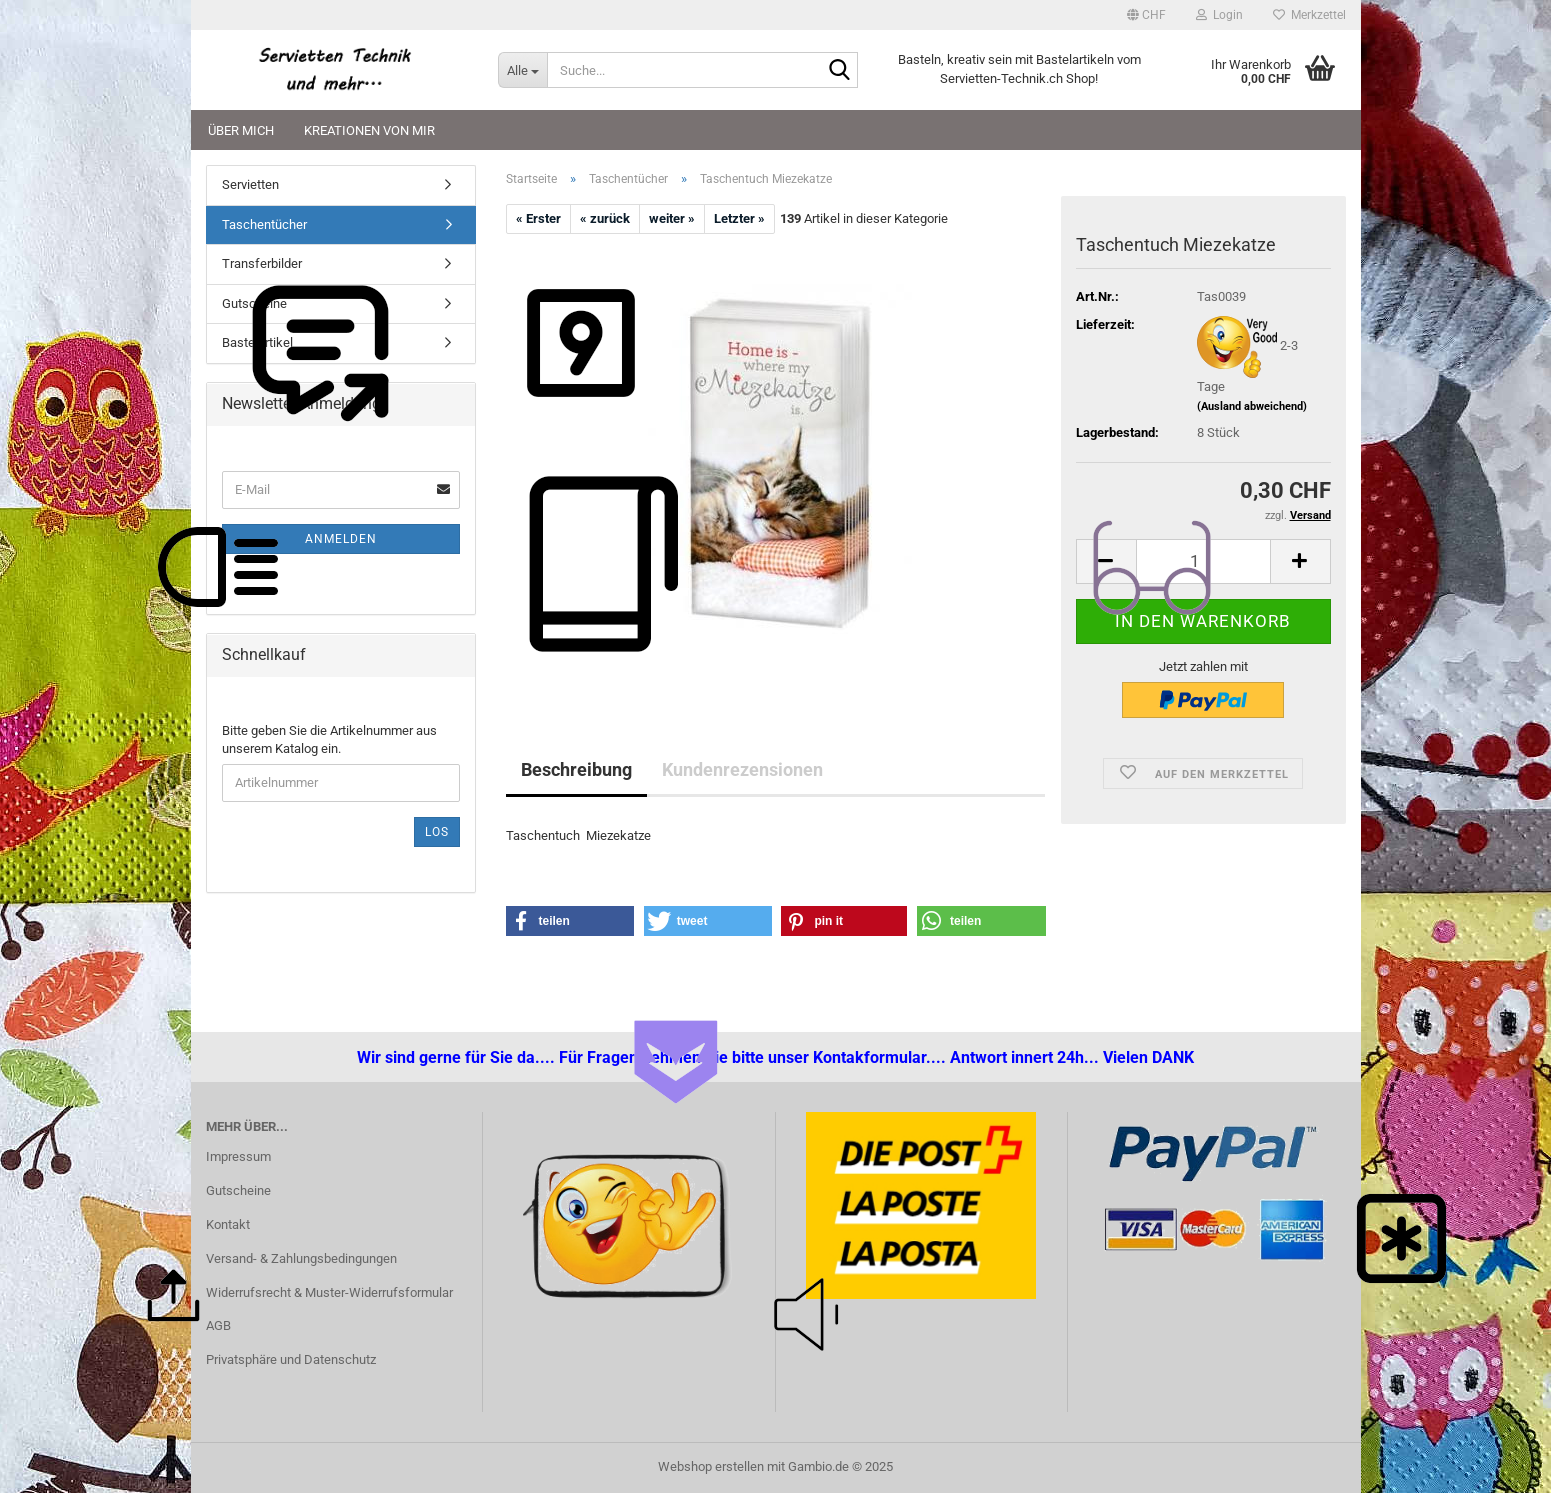  Describe the element at coordinates (597, 564) in the screenshot. I see `view towel or linen amenities` at that location.